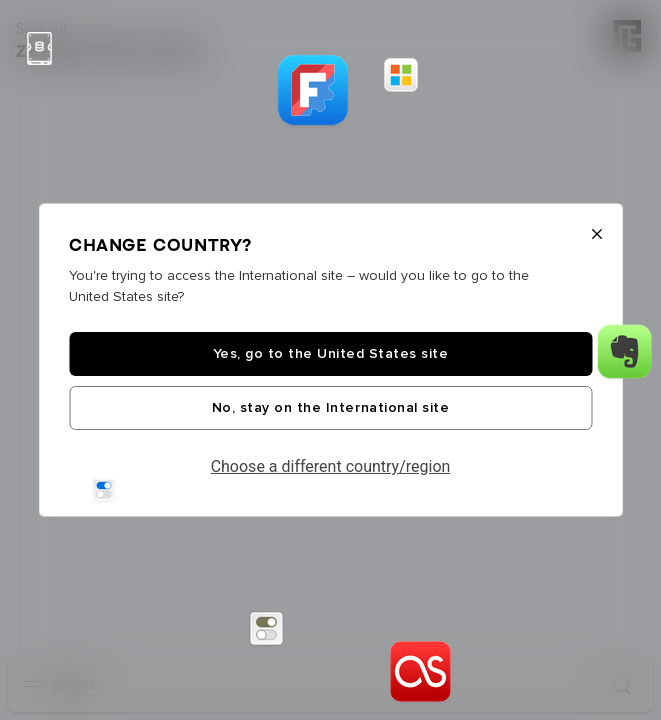  I want to click on open evernote note-taking app, so click(624, 351).